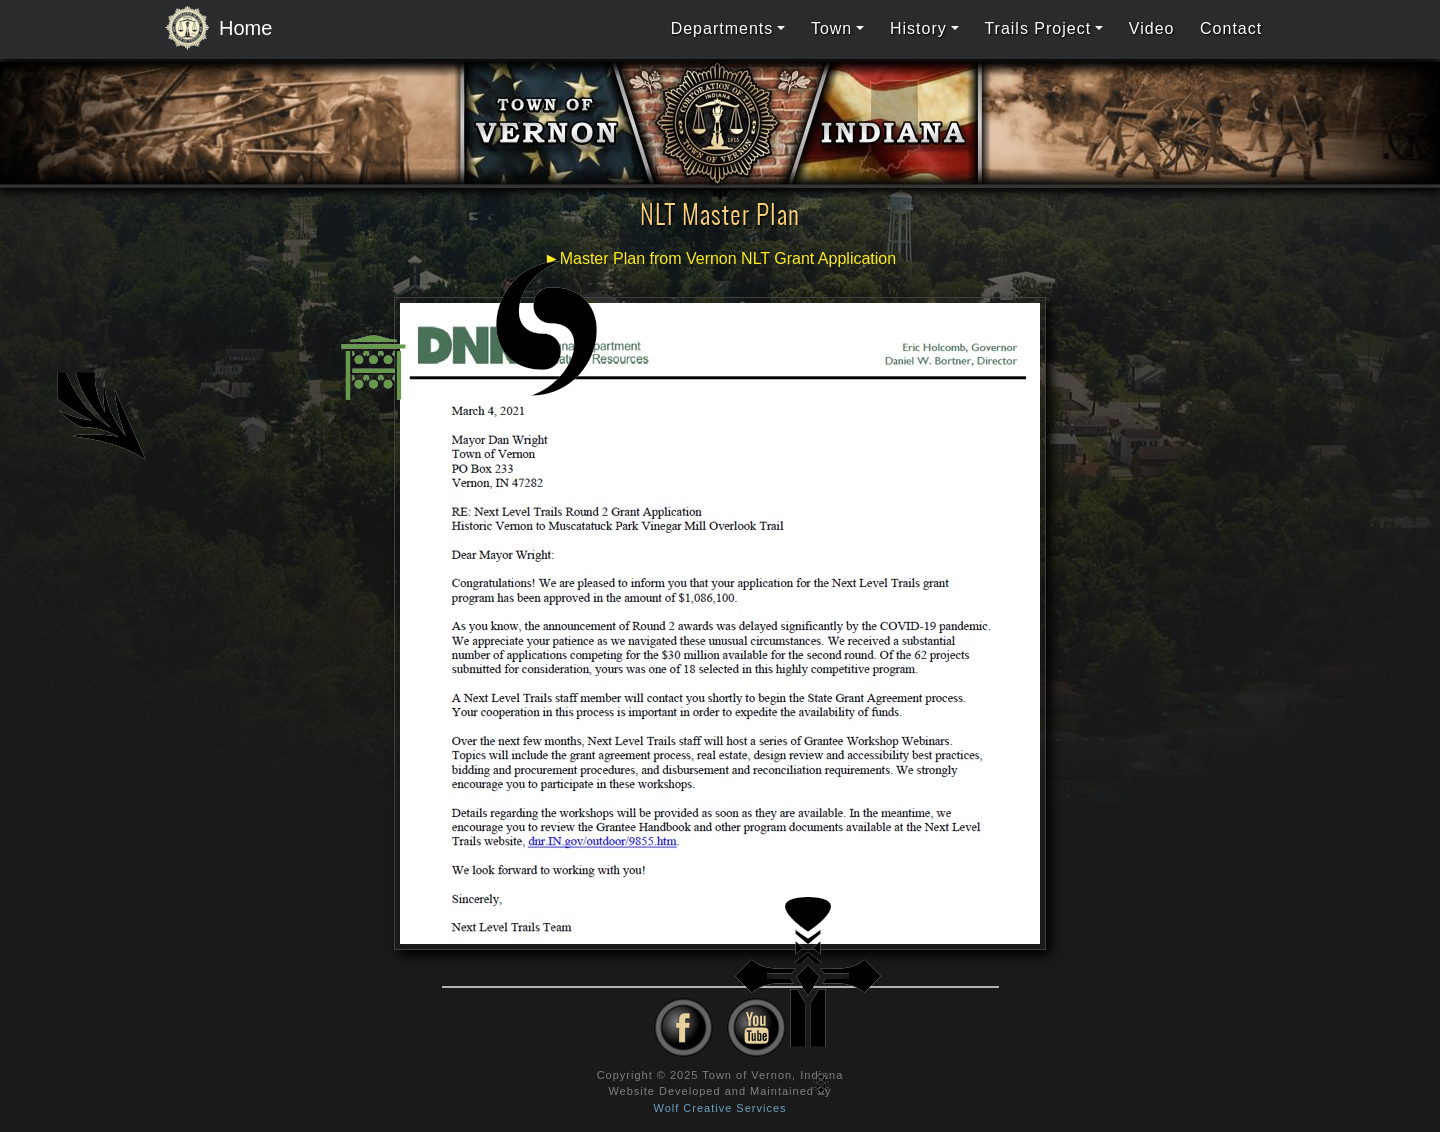  I want to click on select a sword or melee weapon in a game inventory, so click(808, 971).